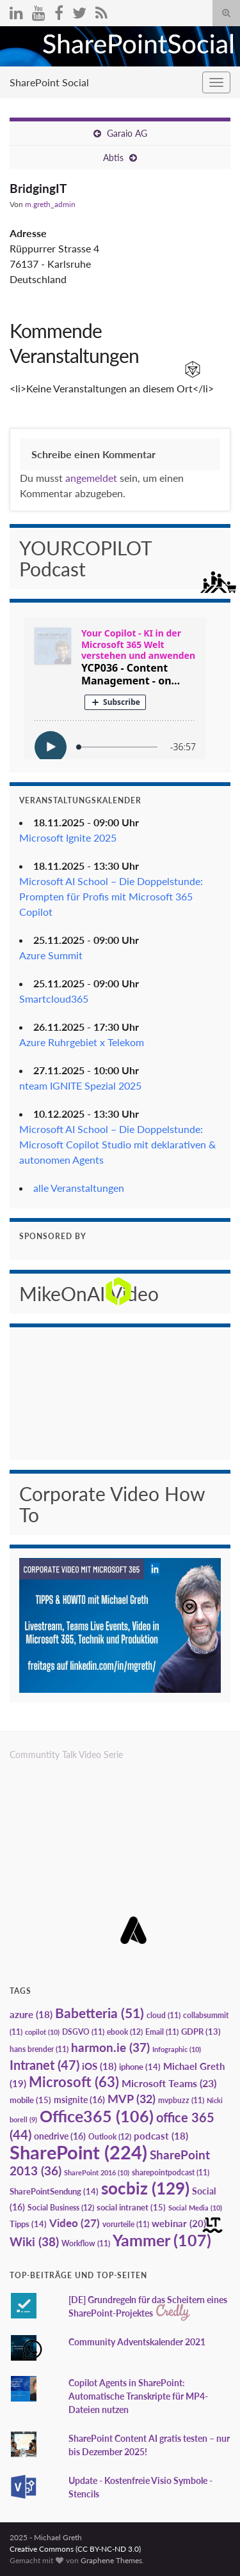  What do you see at coordinates (32, 2349) in the screenshot?
I see `open WhatsApp messaging app` at bounding box center [32, 2349].